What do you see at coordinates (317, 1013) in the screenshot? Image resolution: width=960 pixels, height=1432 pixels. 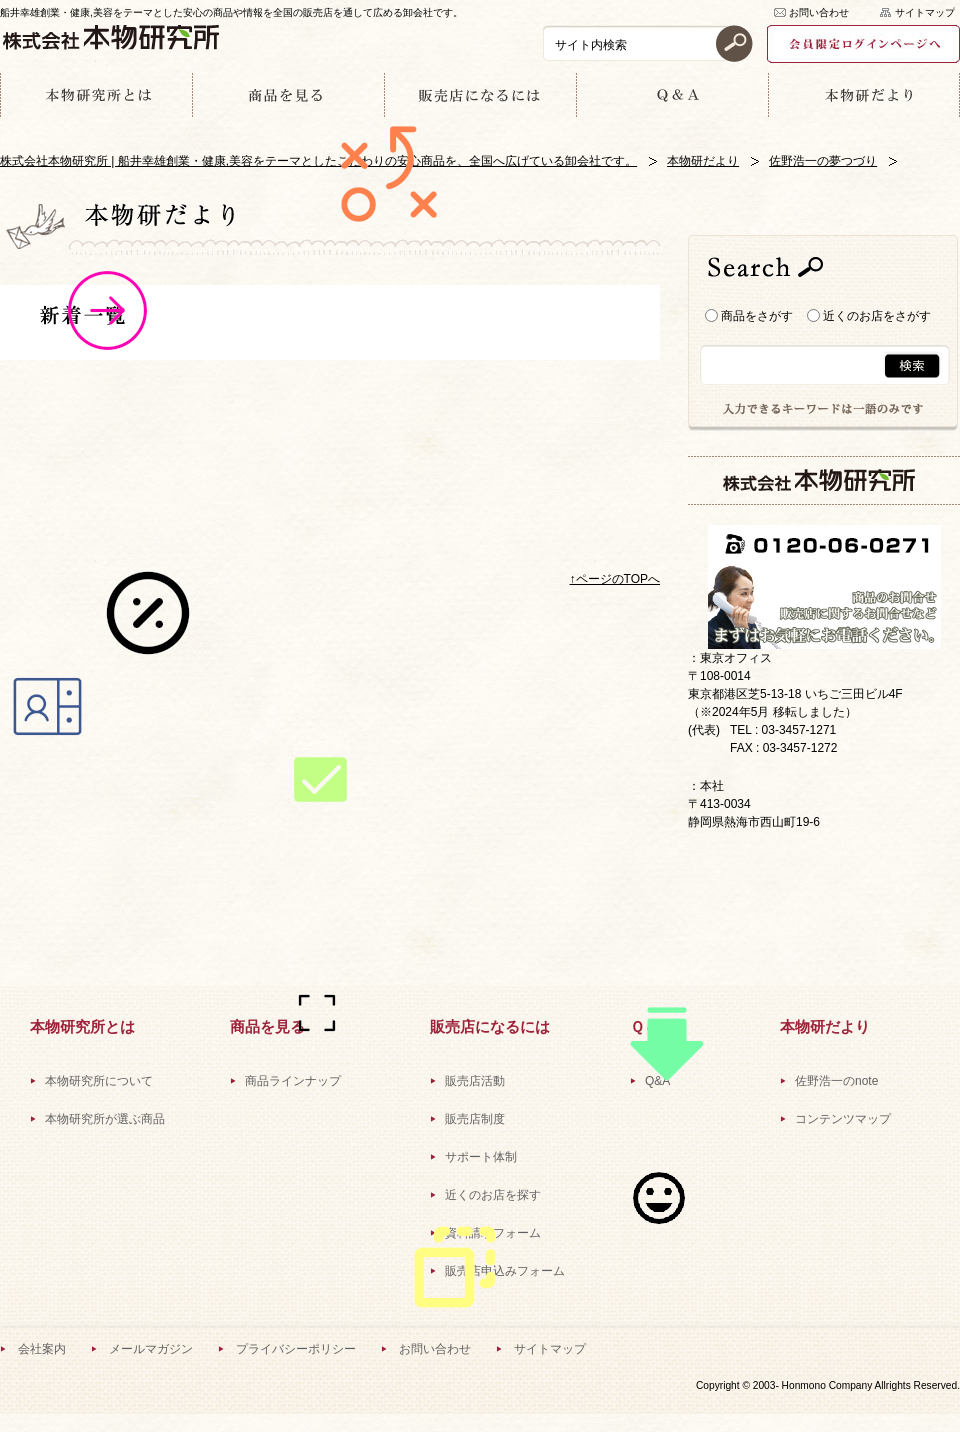 I see `expand to fullscreen mode` at bounding box center [317, 1013].